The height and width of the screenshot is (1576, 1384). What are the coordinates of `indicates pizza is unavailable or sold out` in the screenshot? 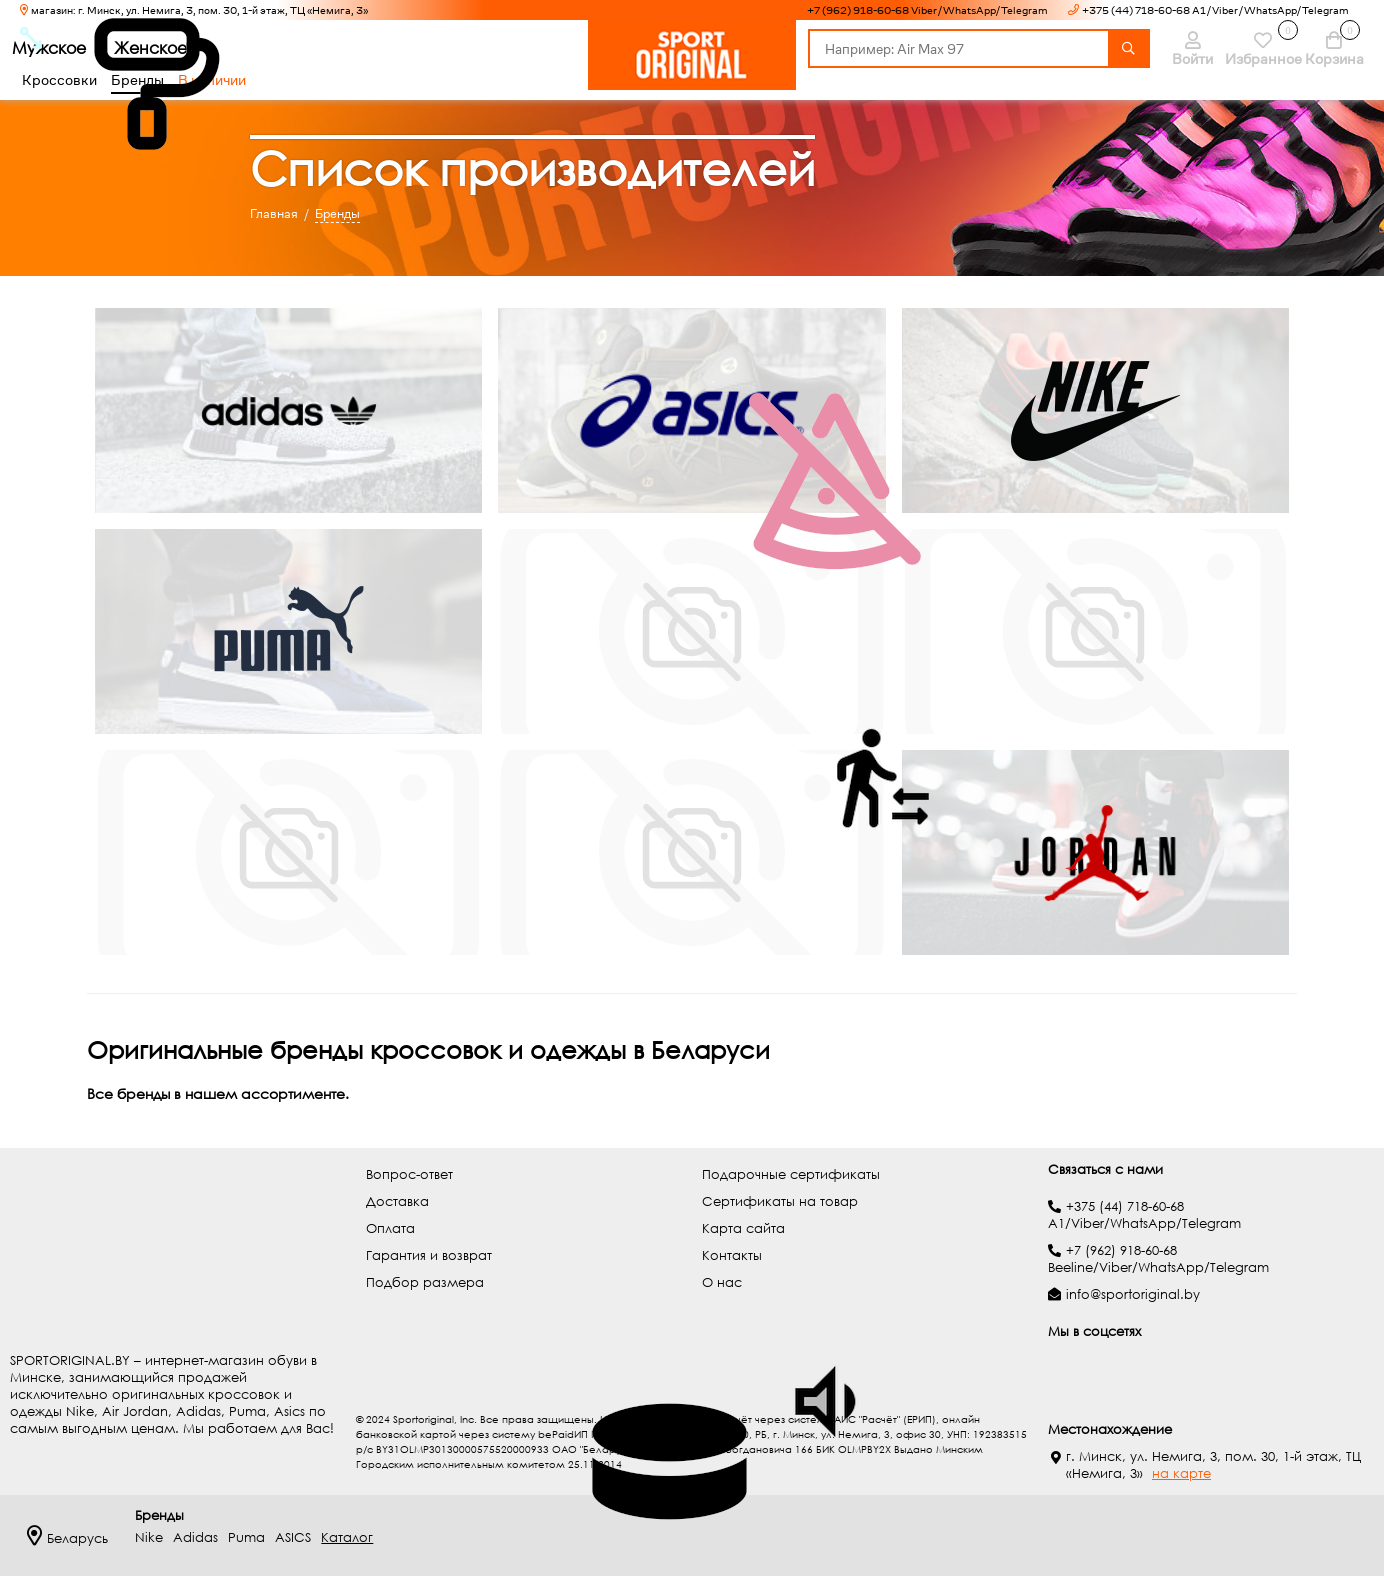 It's located at (835, 479).